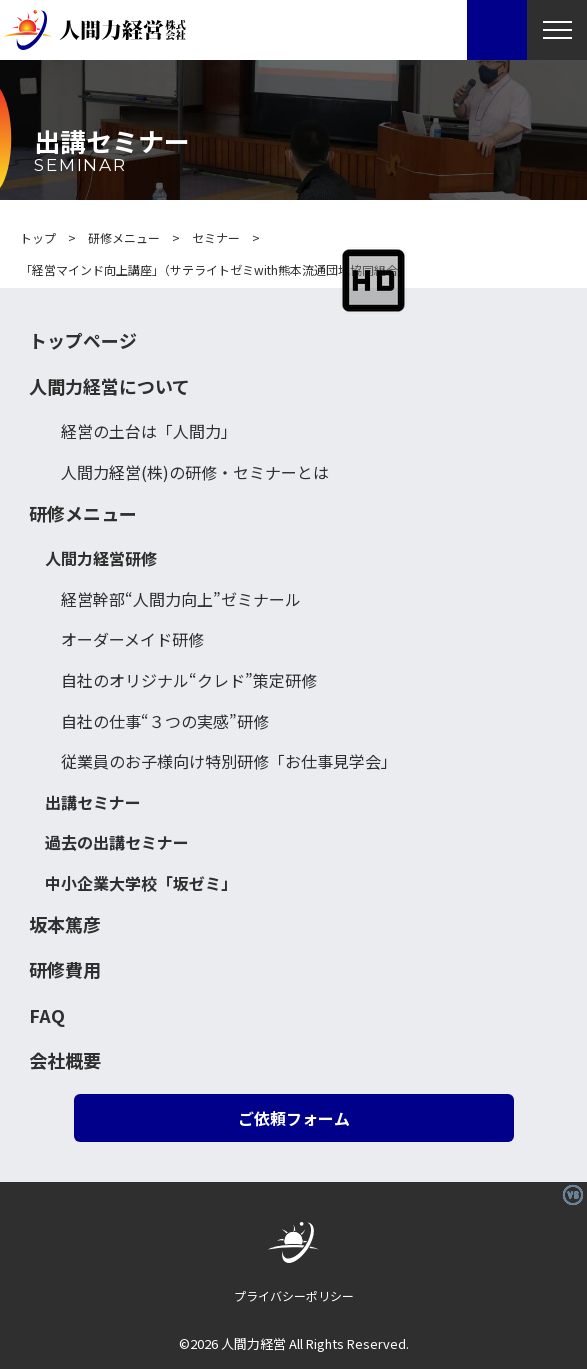 The image size is (587, 1369). What do you see at coordinates (573, 1195) in the screenshot?
I see `indicates a versus or comparison mode` at bounding box center [573, 1195].